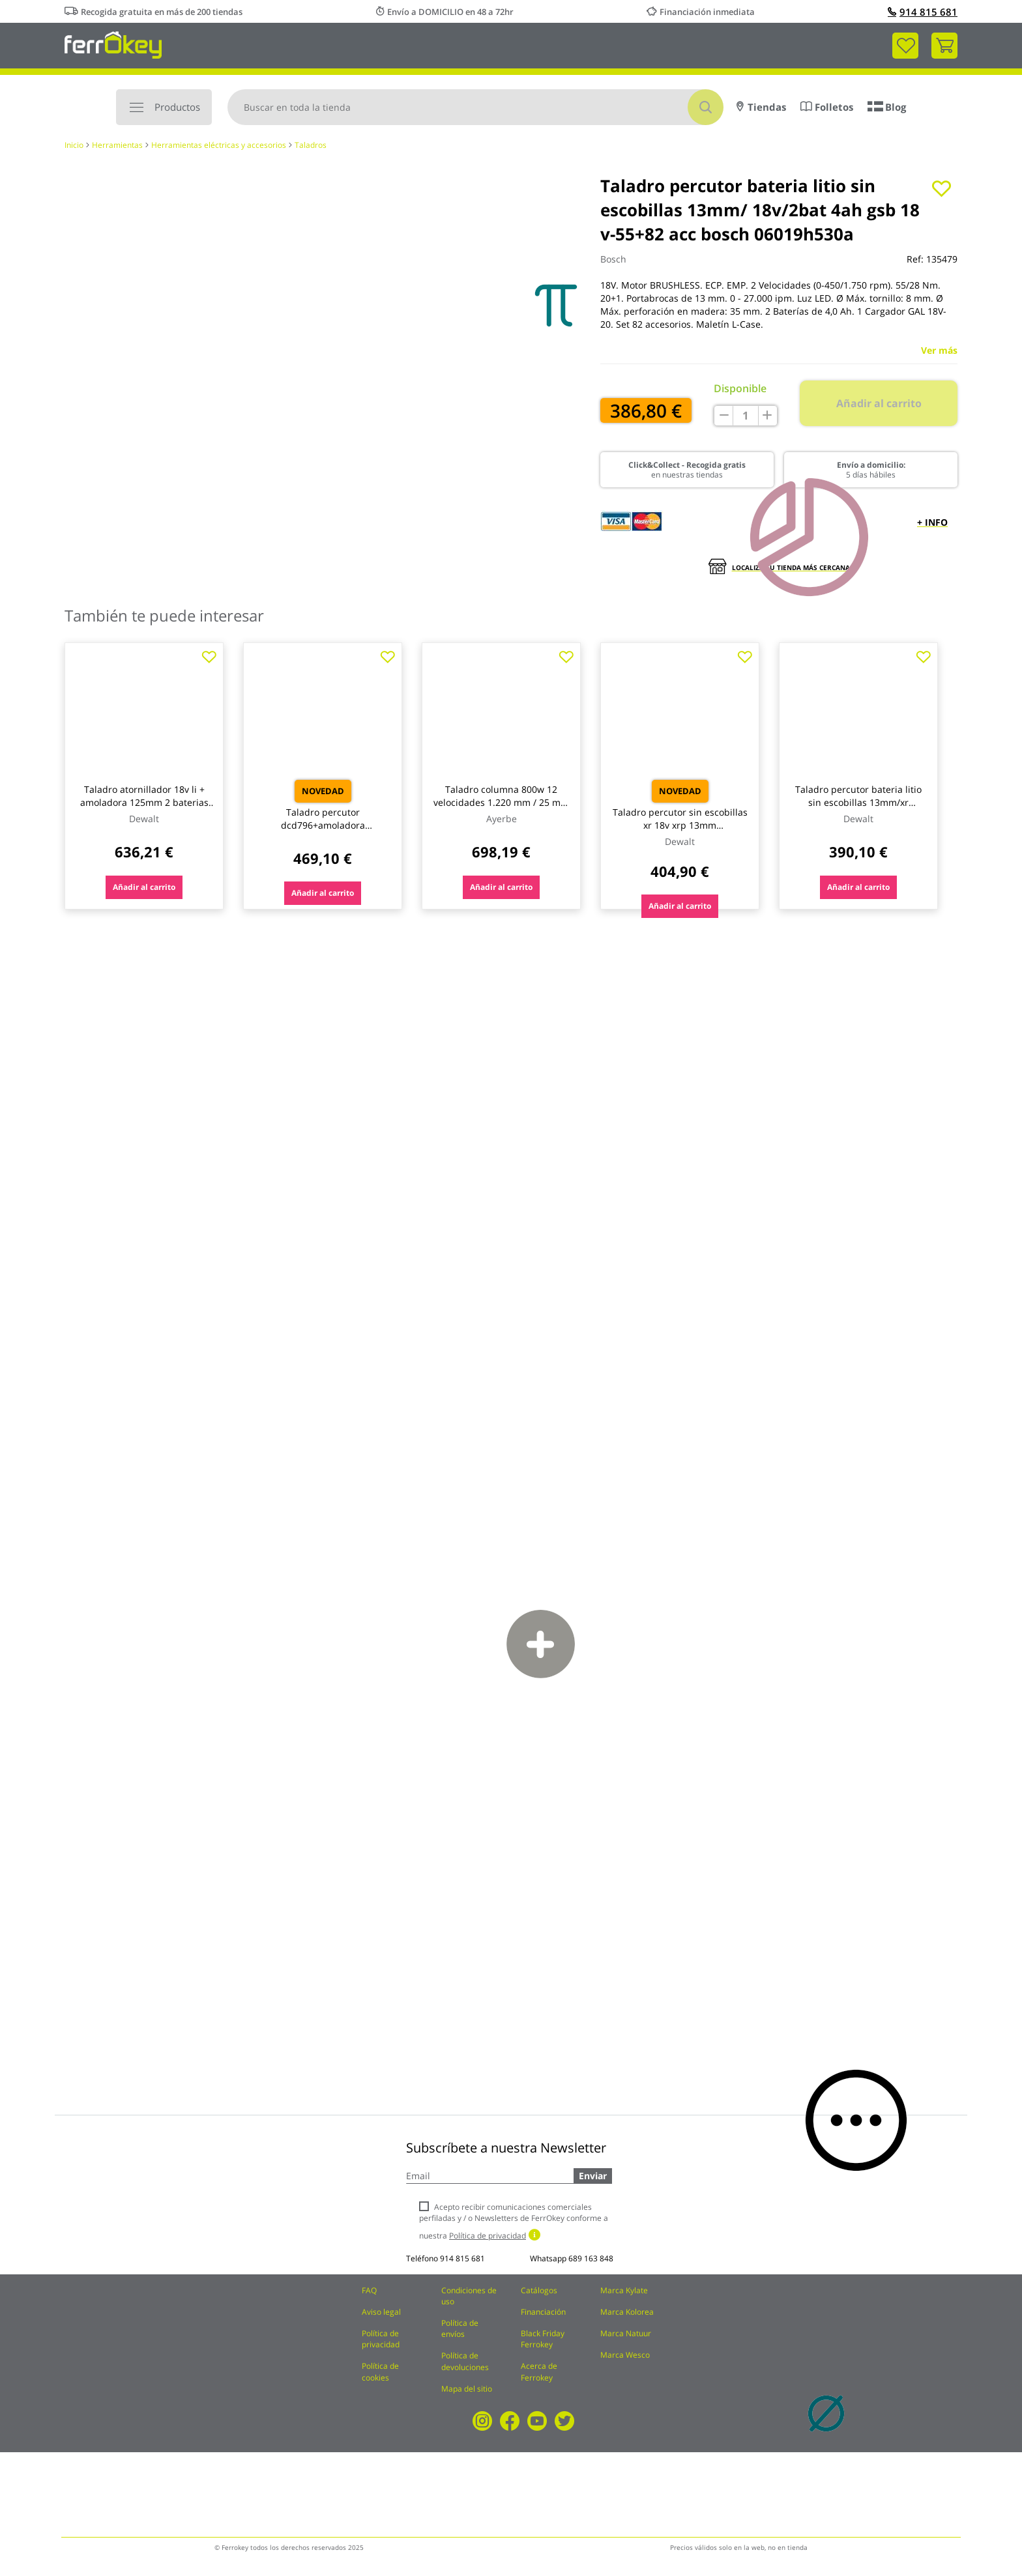 This screenshot has height=2576, width=1022. I want to click on view analytics or statistics breakdown, so click(809, 537).